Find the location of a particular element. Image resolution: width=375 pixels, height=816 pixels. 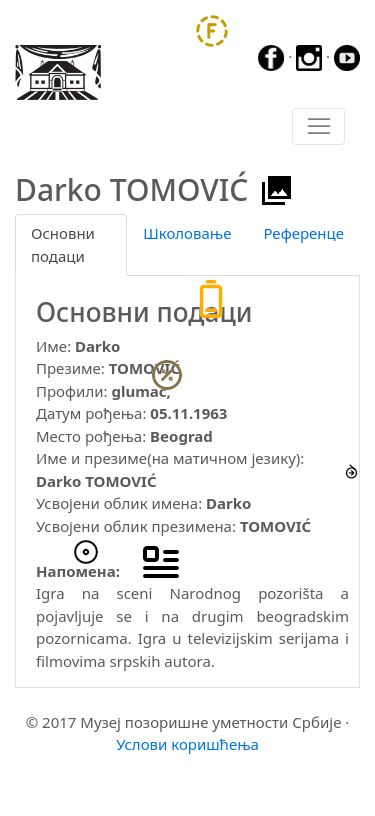

view available discounts or promotions is located at coordinates (167, 375).